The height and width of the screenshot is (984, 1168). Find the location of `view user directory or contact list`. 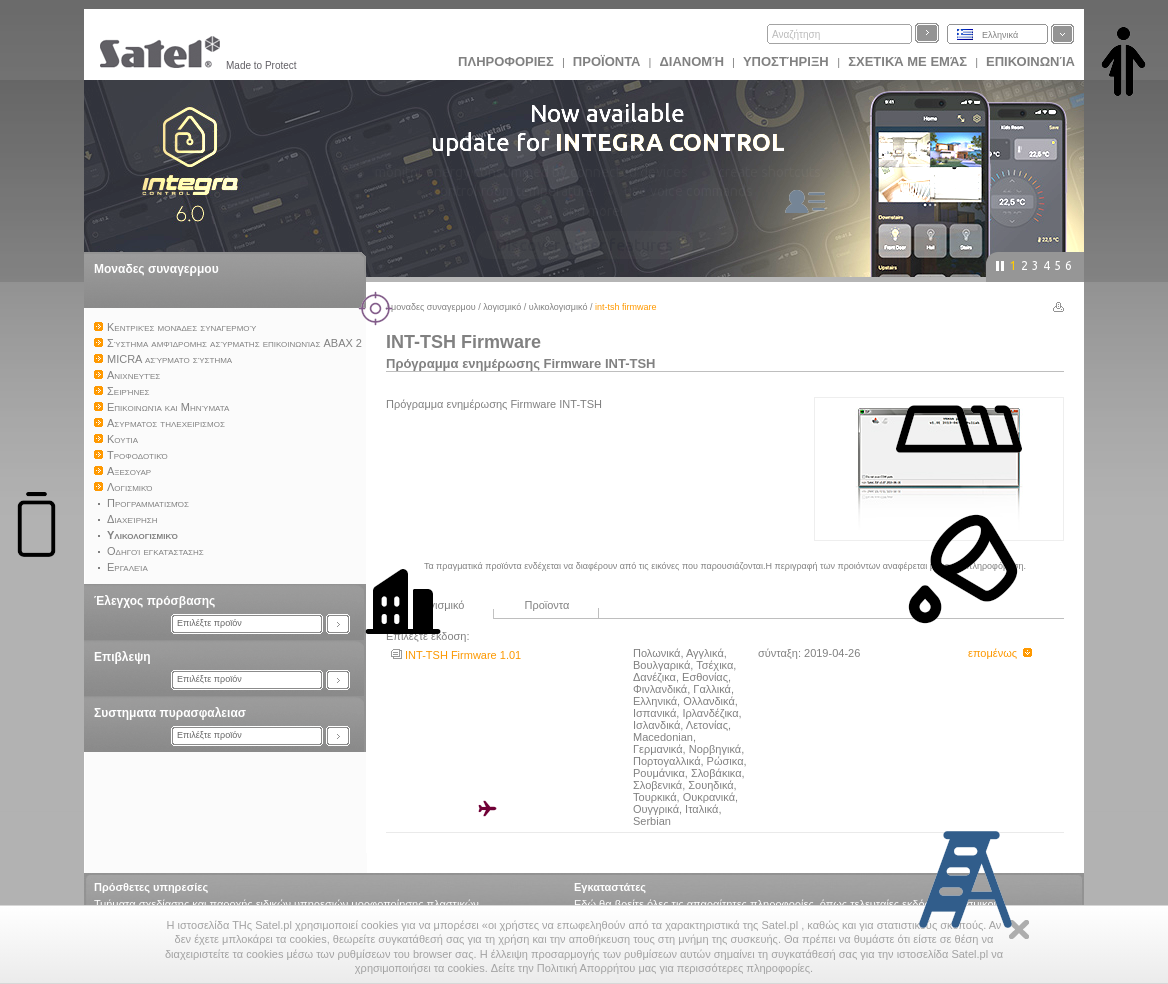

view user directory or contact list is located at coordinates (804, 201).